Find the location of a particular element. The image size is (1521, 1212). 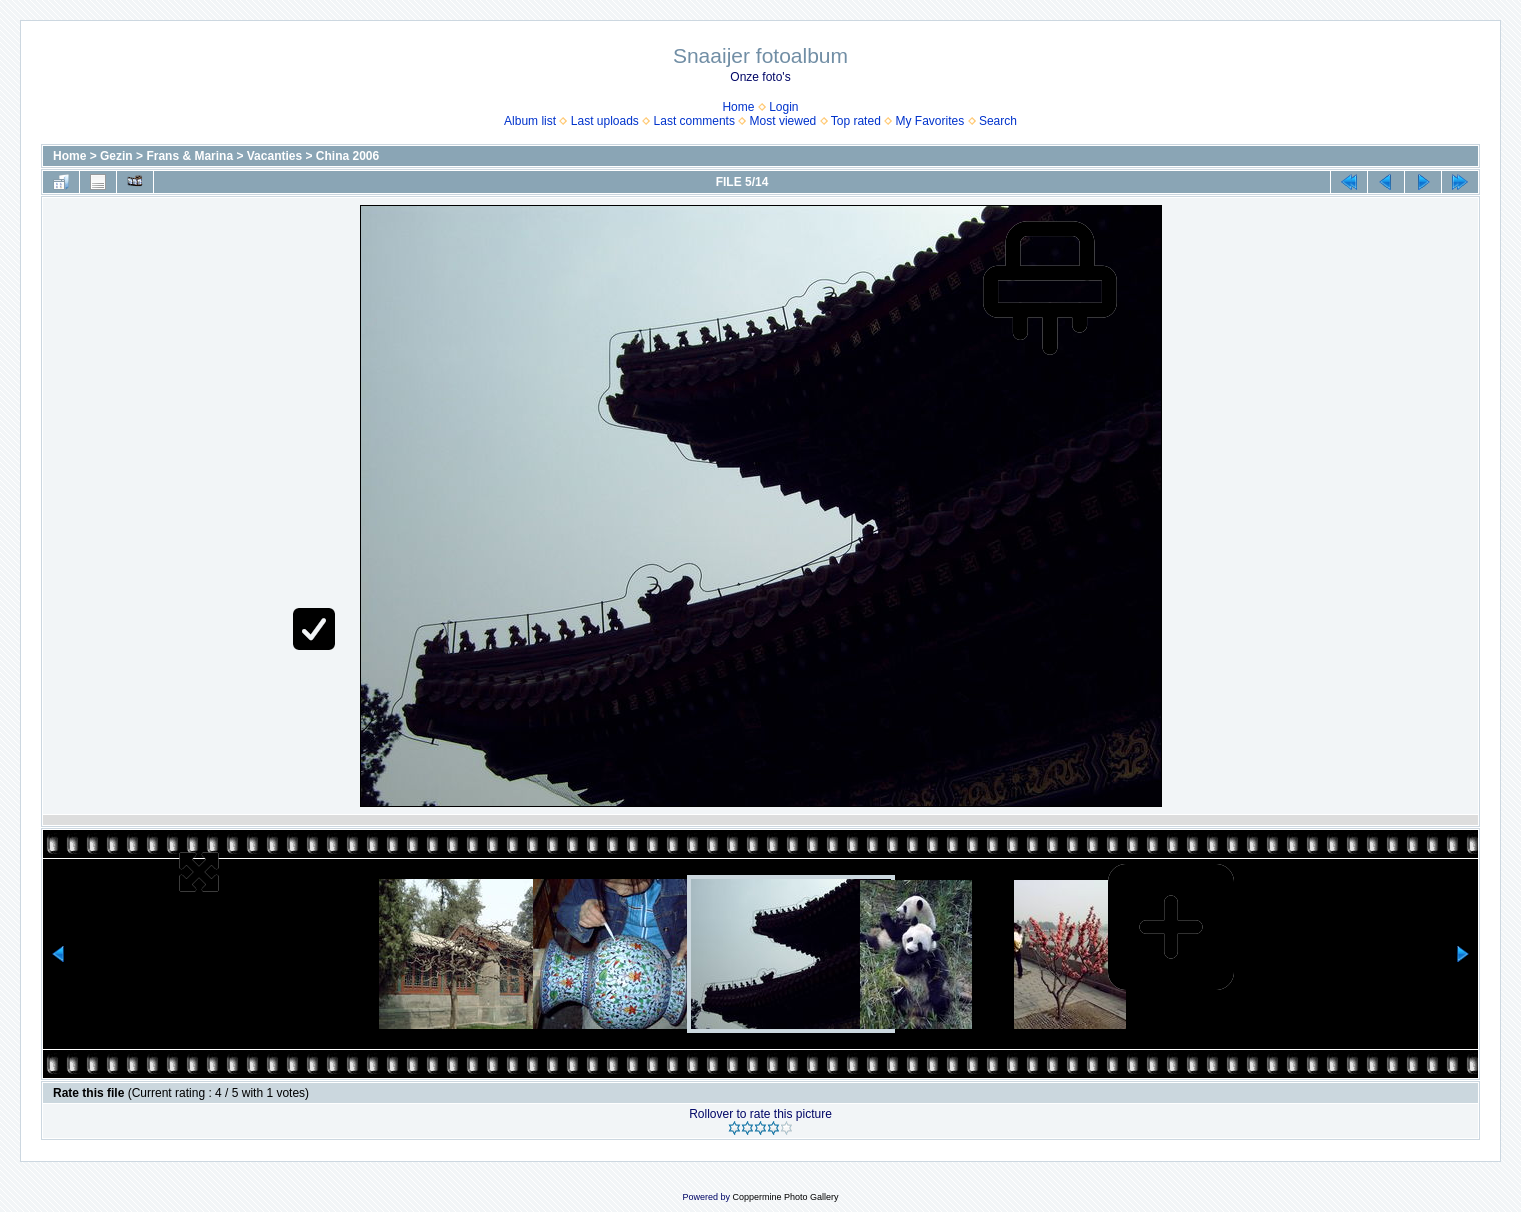

shred or permanently delete a document is located at coordinates (1050, 288).